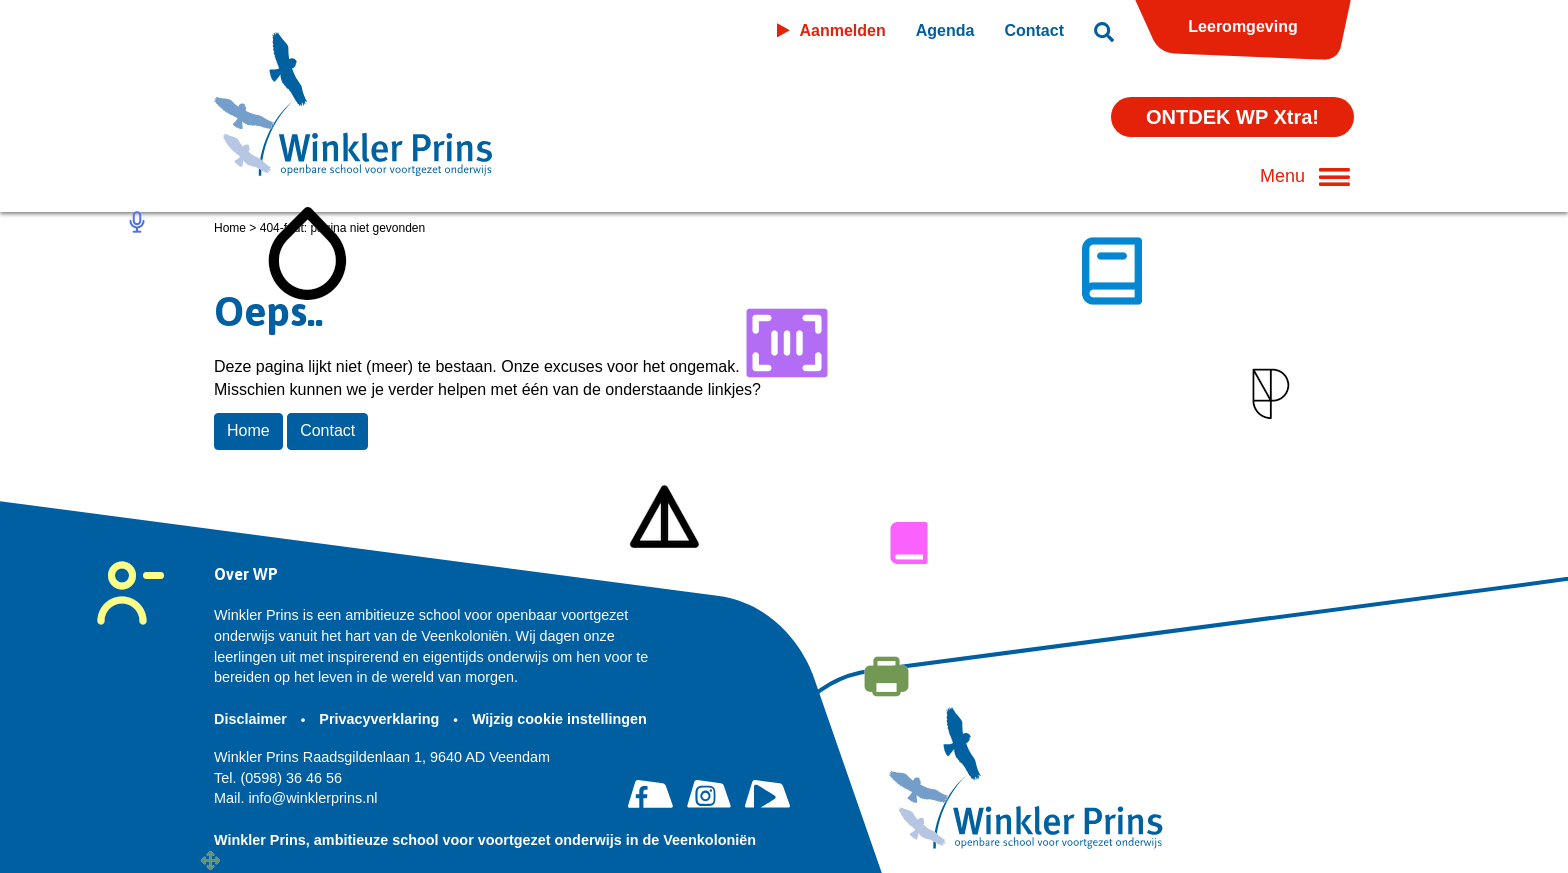 The width and height of the screenshot is (1568, 873). What do you see at coordinates (886, 676) in the screenshot?
I see `print the current document` at bounding box center [886, 676].